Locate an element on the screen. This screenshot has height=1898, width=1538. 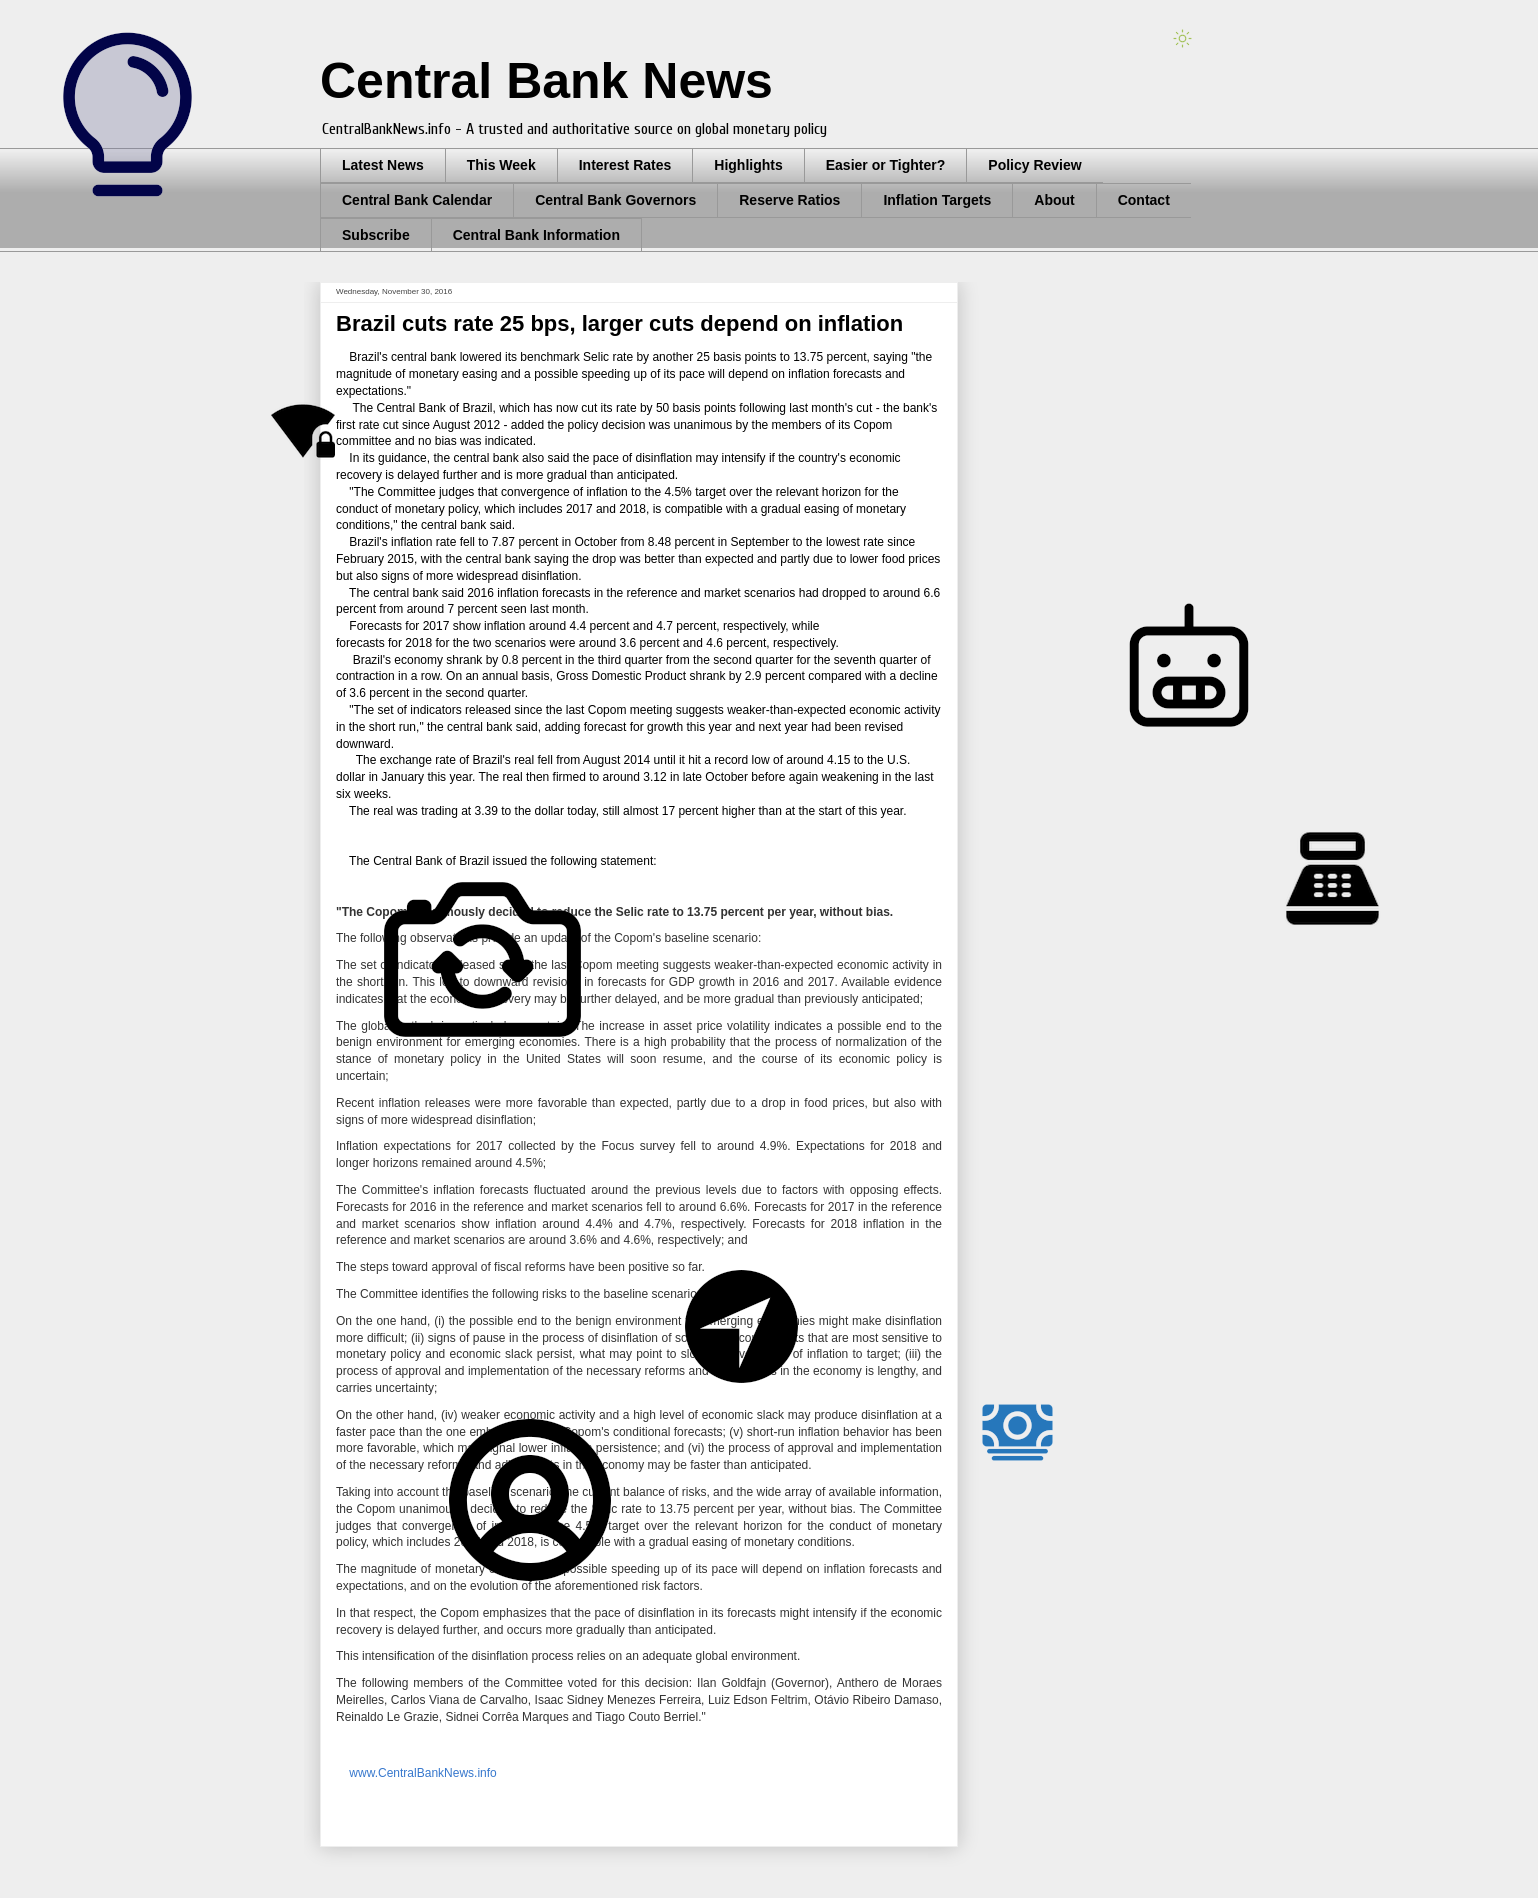
access point of sale or checkout system is located at coordinates (1332, 878).